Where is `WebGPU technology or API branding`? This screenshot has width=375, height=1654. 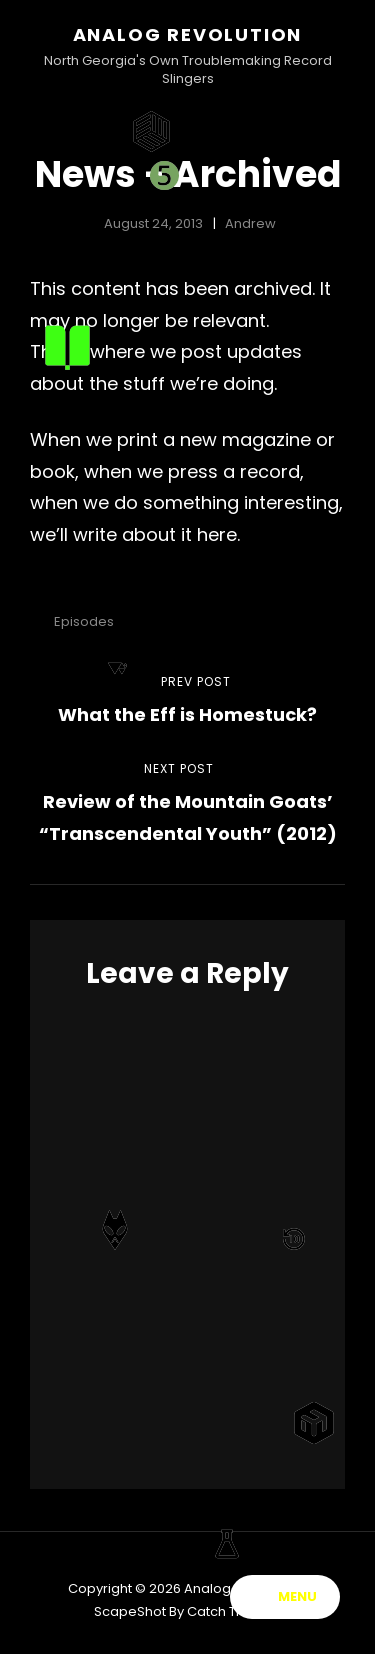
WebGPU technology or API branding is located at coordinates (117, 668).